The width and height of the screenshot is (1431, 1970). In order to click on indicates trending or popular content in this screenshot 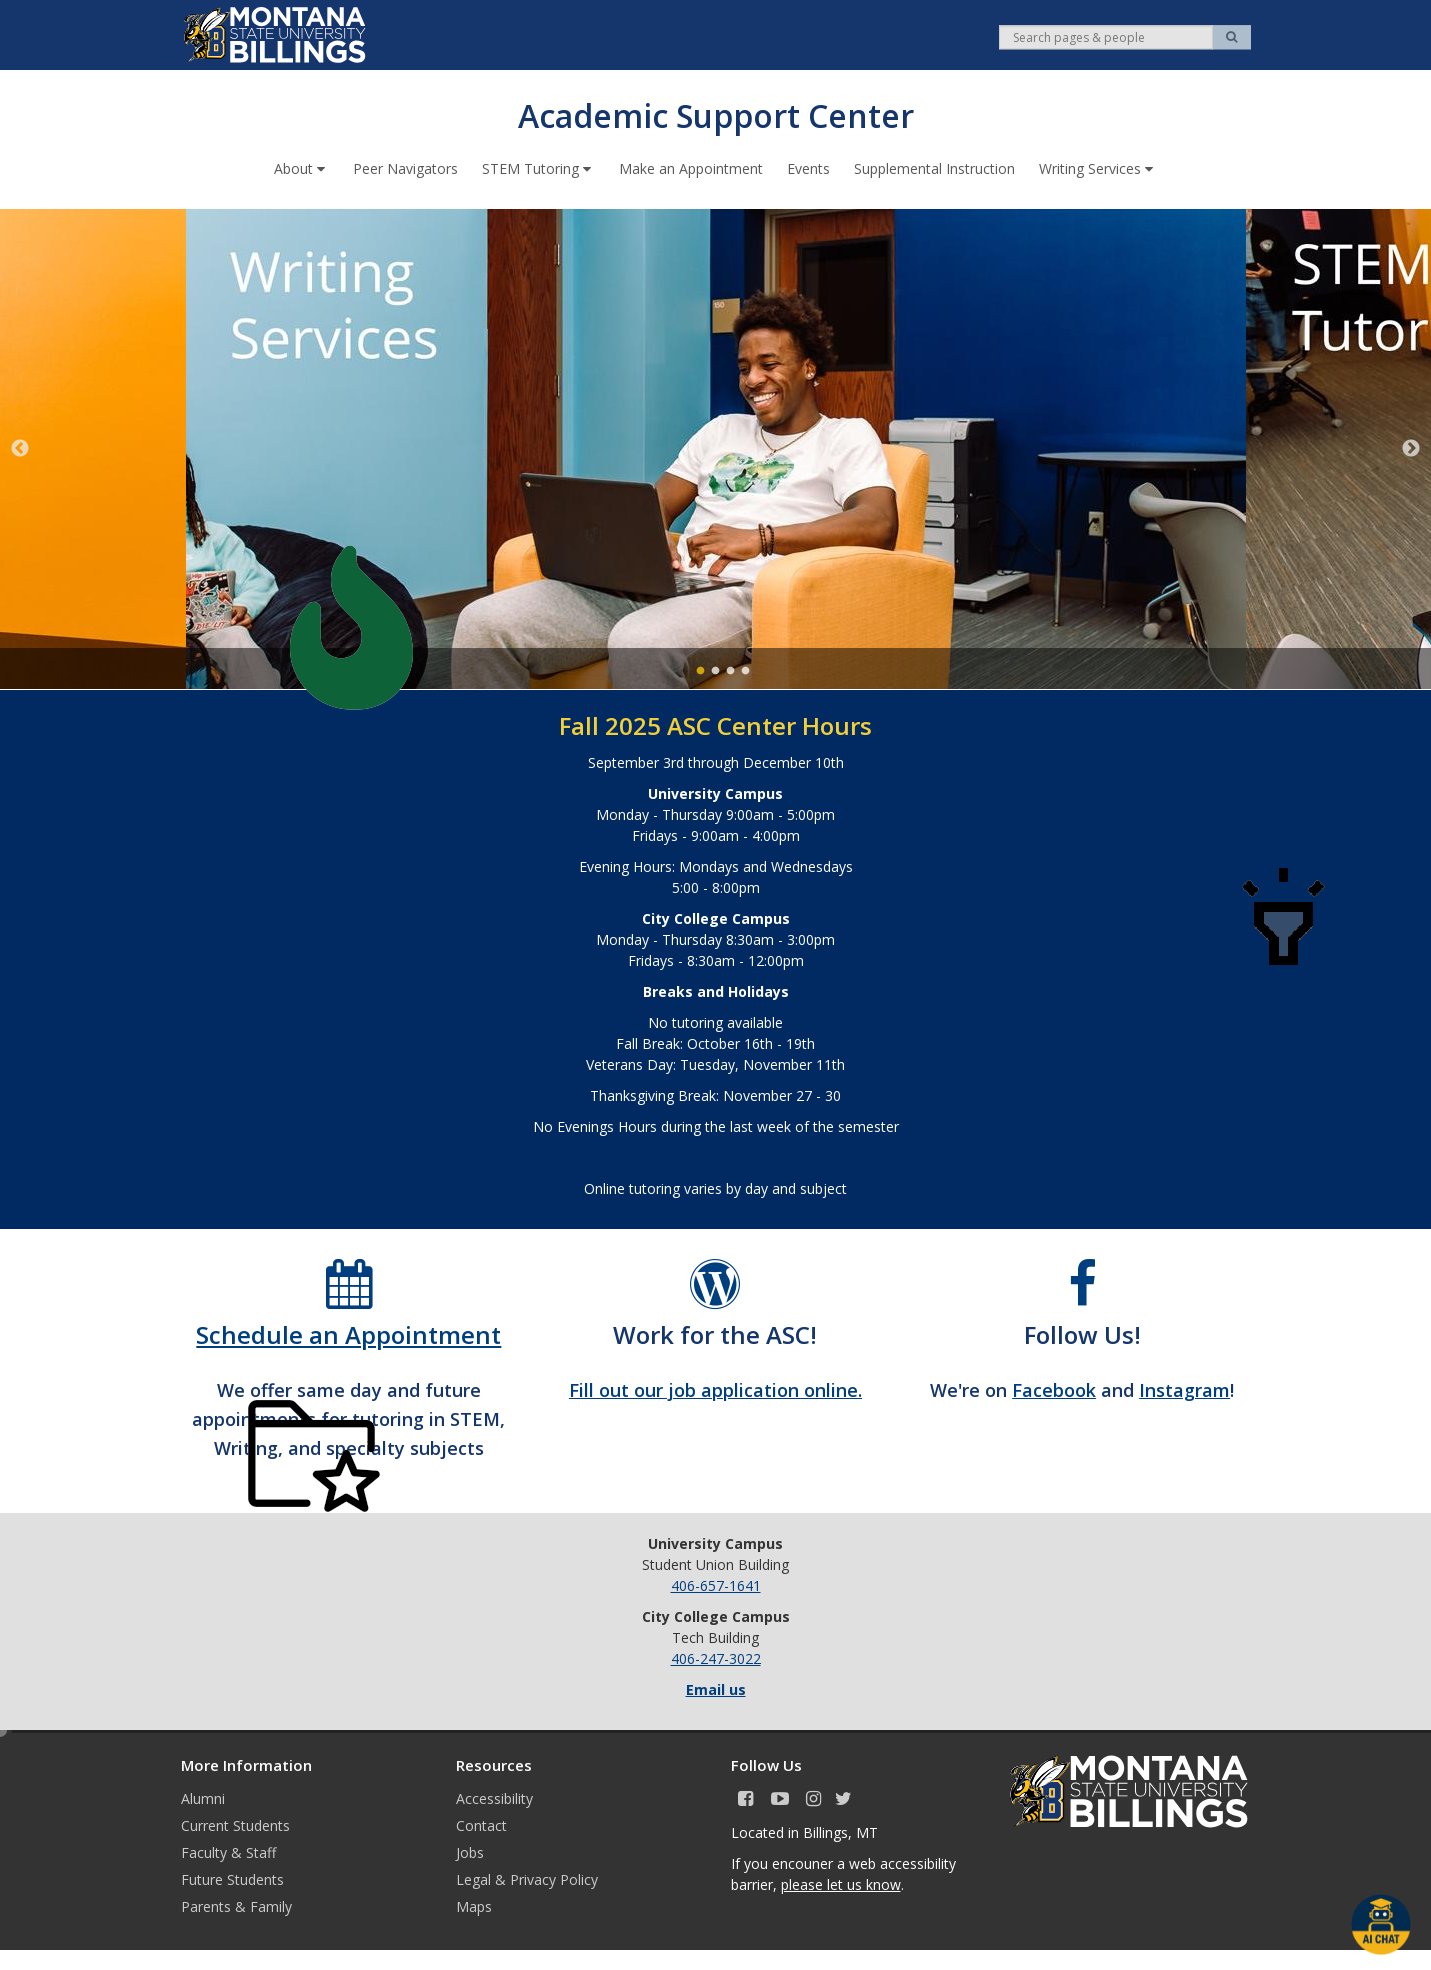, I will do `click(351, 627)`.